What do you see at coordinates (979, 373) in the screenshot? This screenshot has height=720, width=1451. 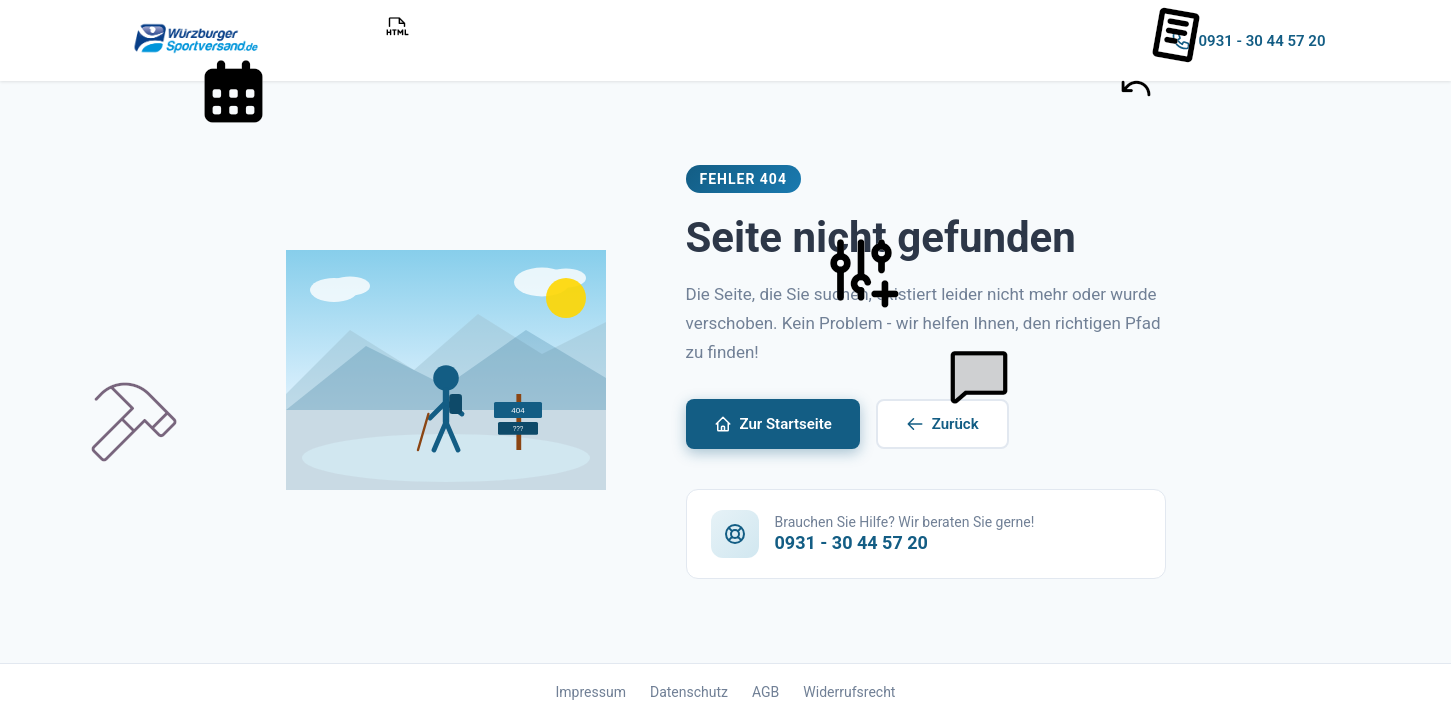 I see `open chat or messaging` at bounding box center [979, 373].